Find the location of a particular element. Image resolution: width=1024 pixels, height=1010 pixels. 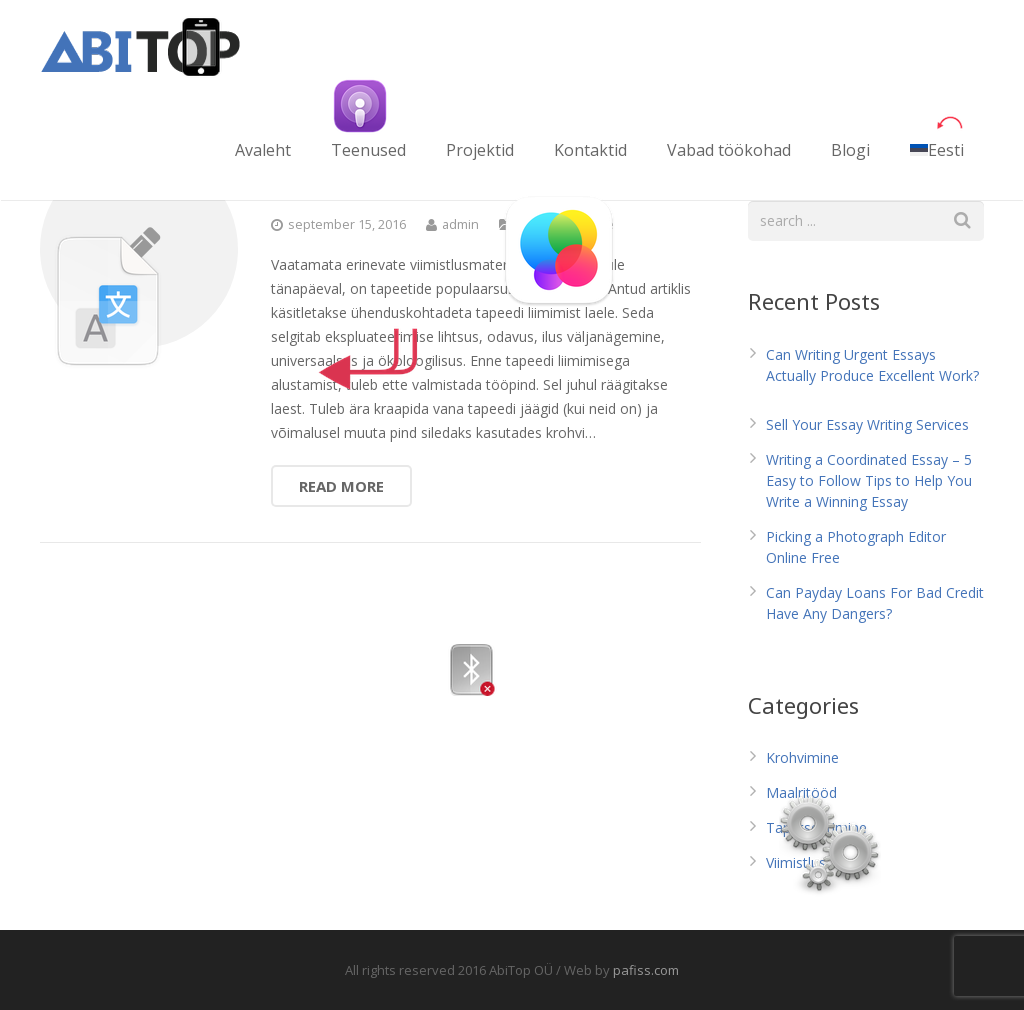

open the apple podcasts app is located at coordinates (360, 106).